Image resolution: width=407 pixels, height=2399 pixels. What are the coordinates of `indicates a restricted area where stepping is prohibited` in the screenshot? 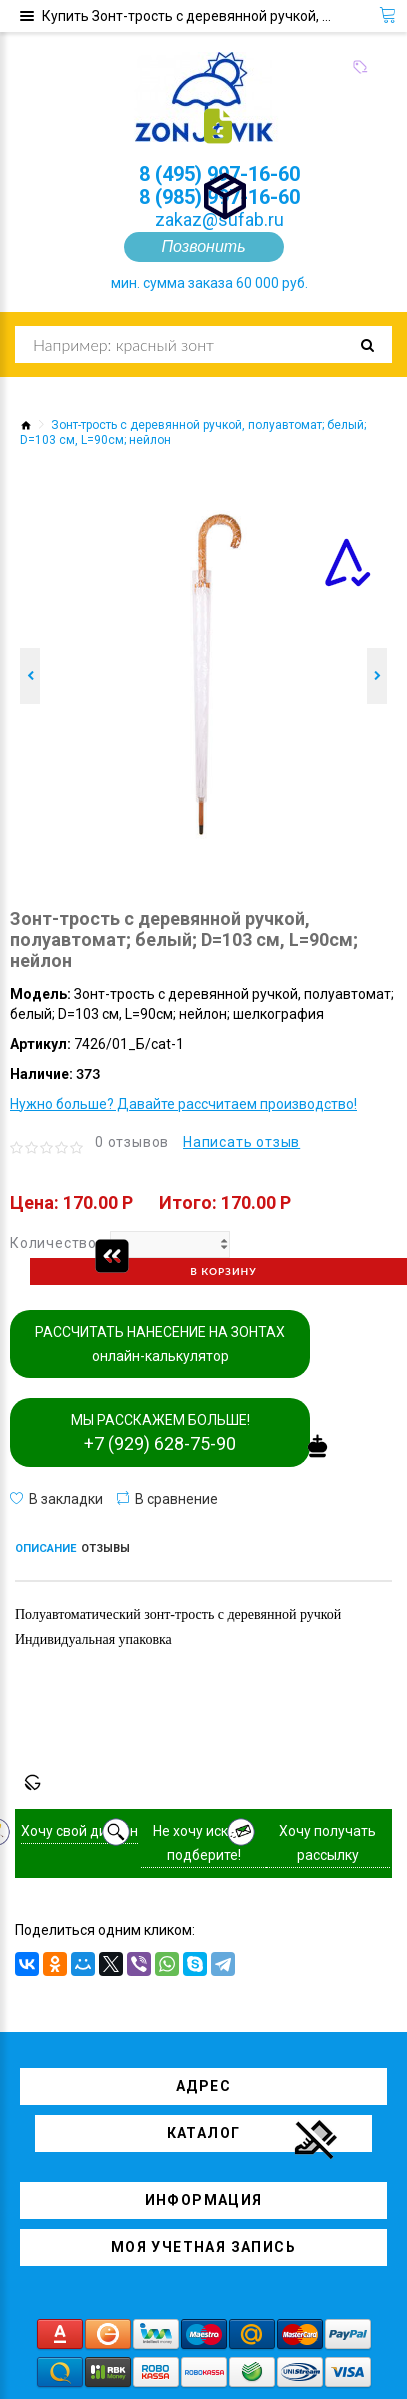 It's located at (316, 2139).